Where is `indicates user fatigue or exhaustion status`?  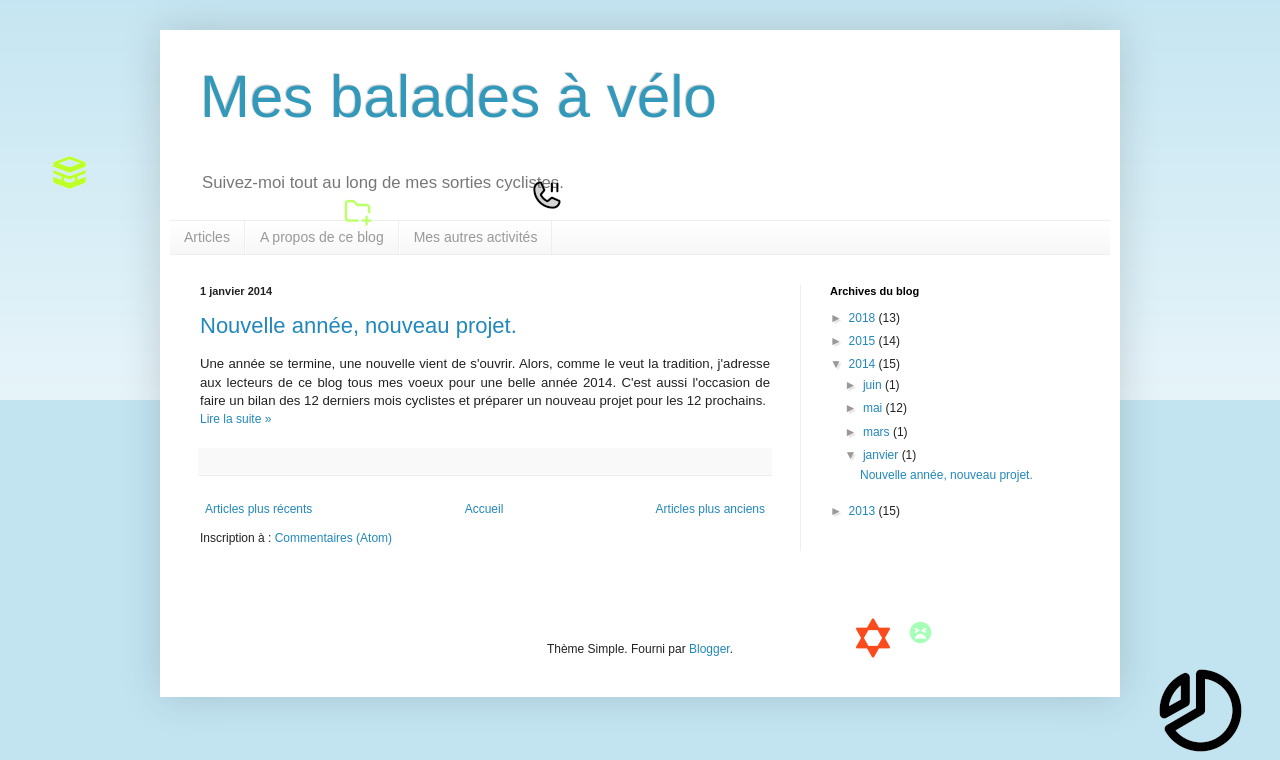
indicates user fatigue or exhaustion status is located at coordinates (920, 632).